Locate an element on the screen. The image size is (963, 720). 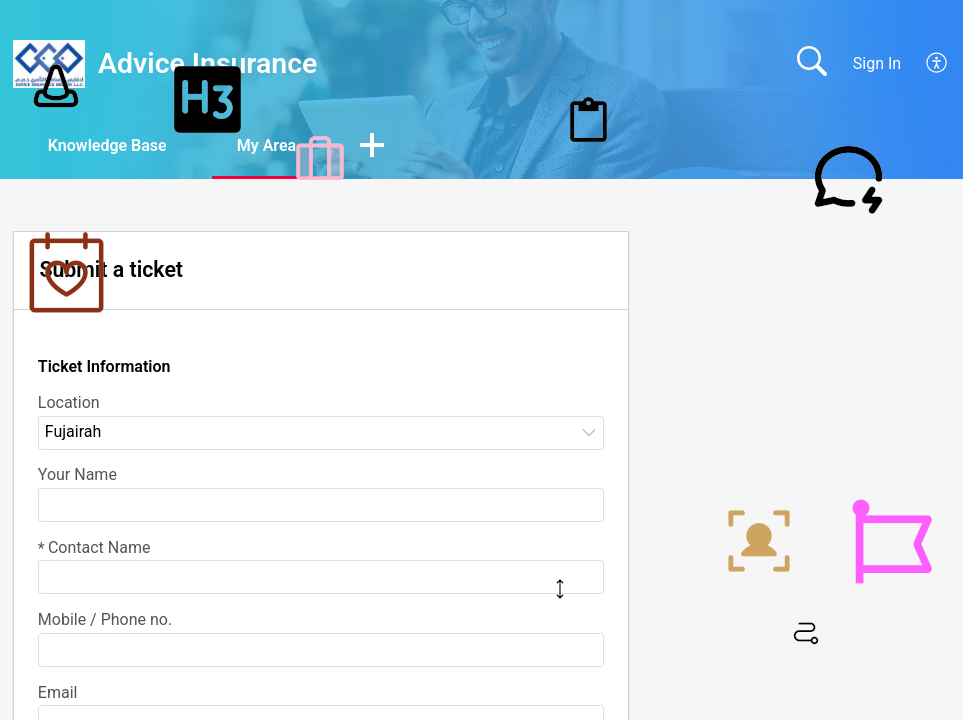
font awesome brand logo is located at coordinates (892, 541).